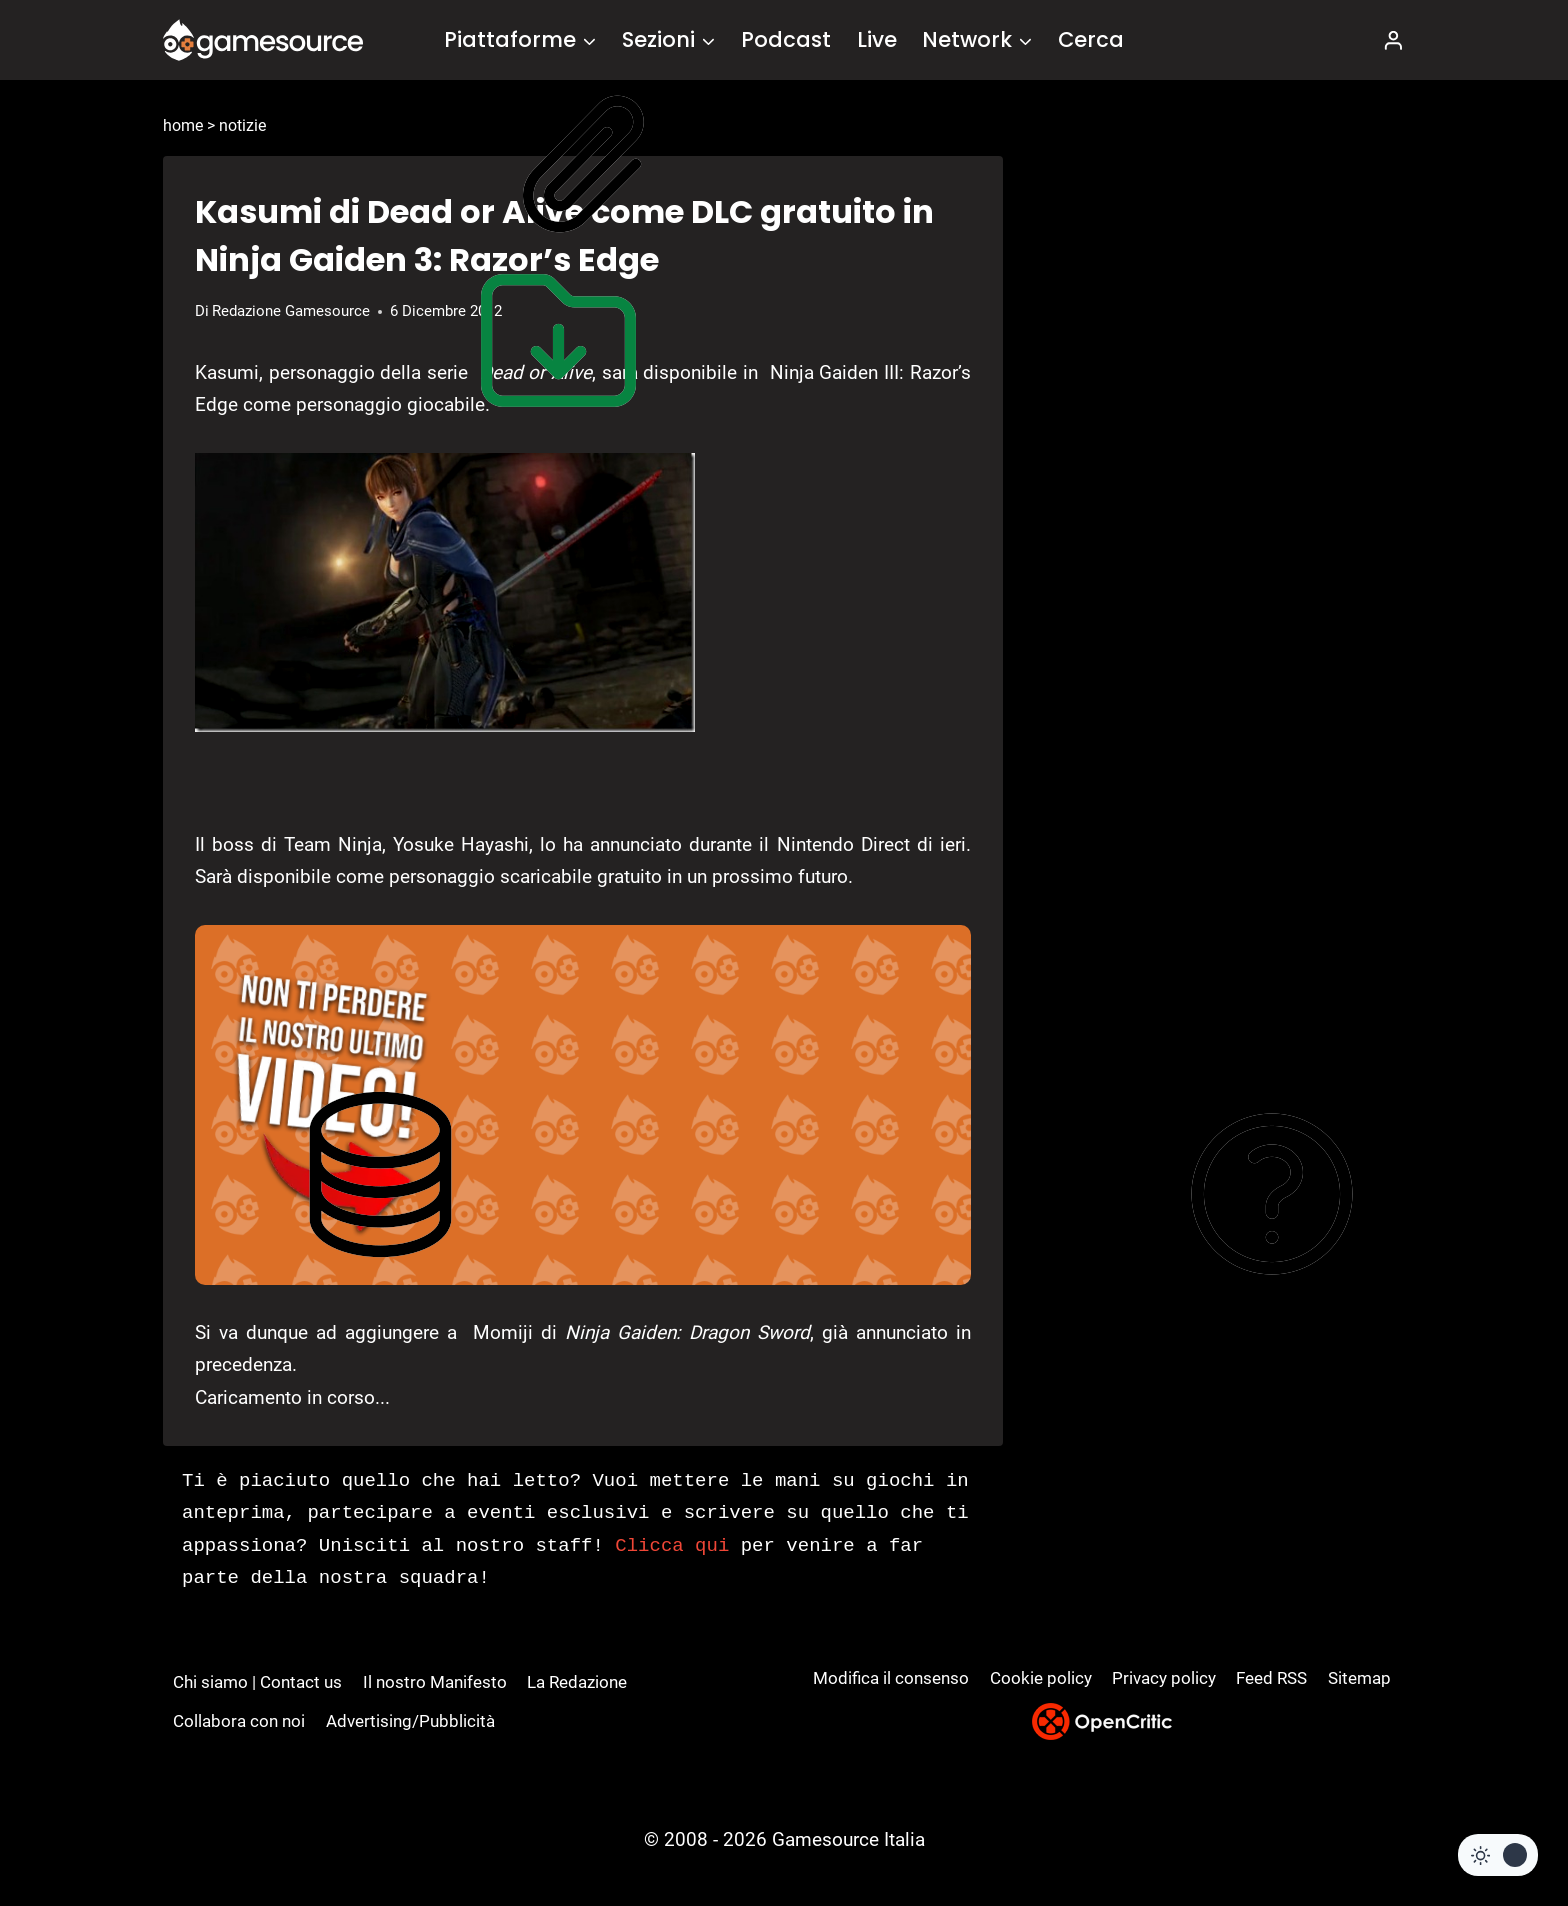 This screenshot has height=1906, width=1568. I want to click on attach a file to your message, so click(586, 164).